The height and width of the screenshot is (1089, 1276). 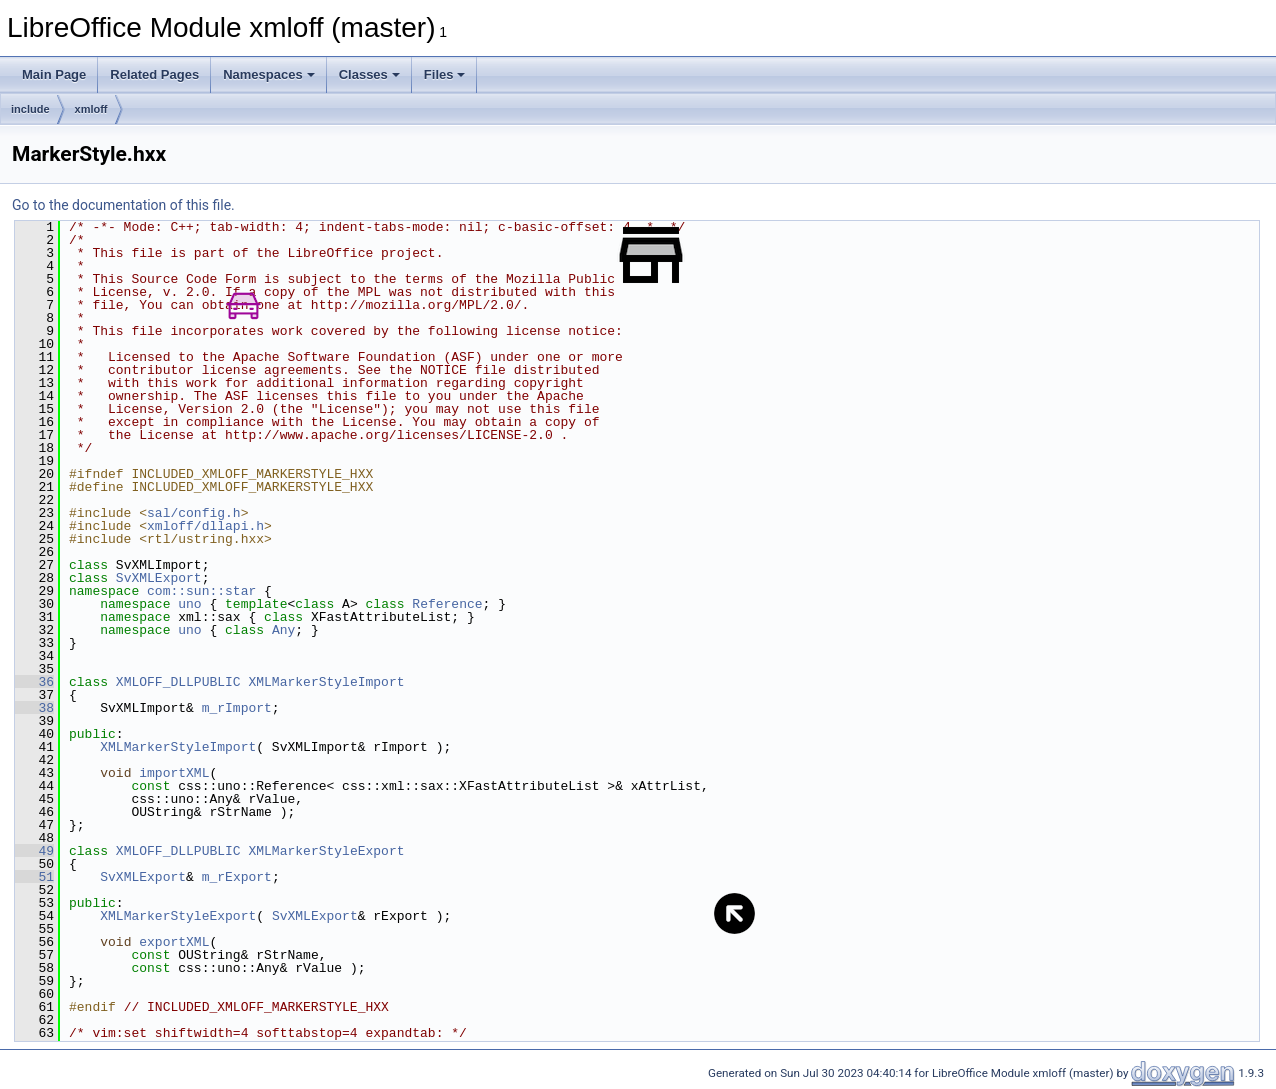 I want to click on access the store or marketplace, so click(x=651, y=255).